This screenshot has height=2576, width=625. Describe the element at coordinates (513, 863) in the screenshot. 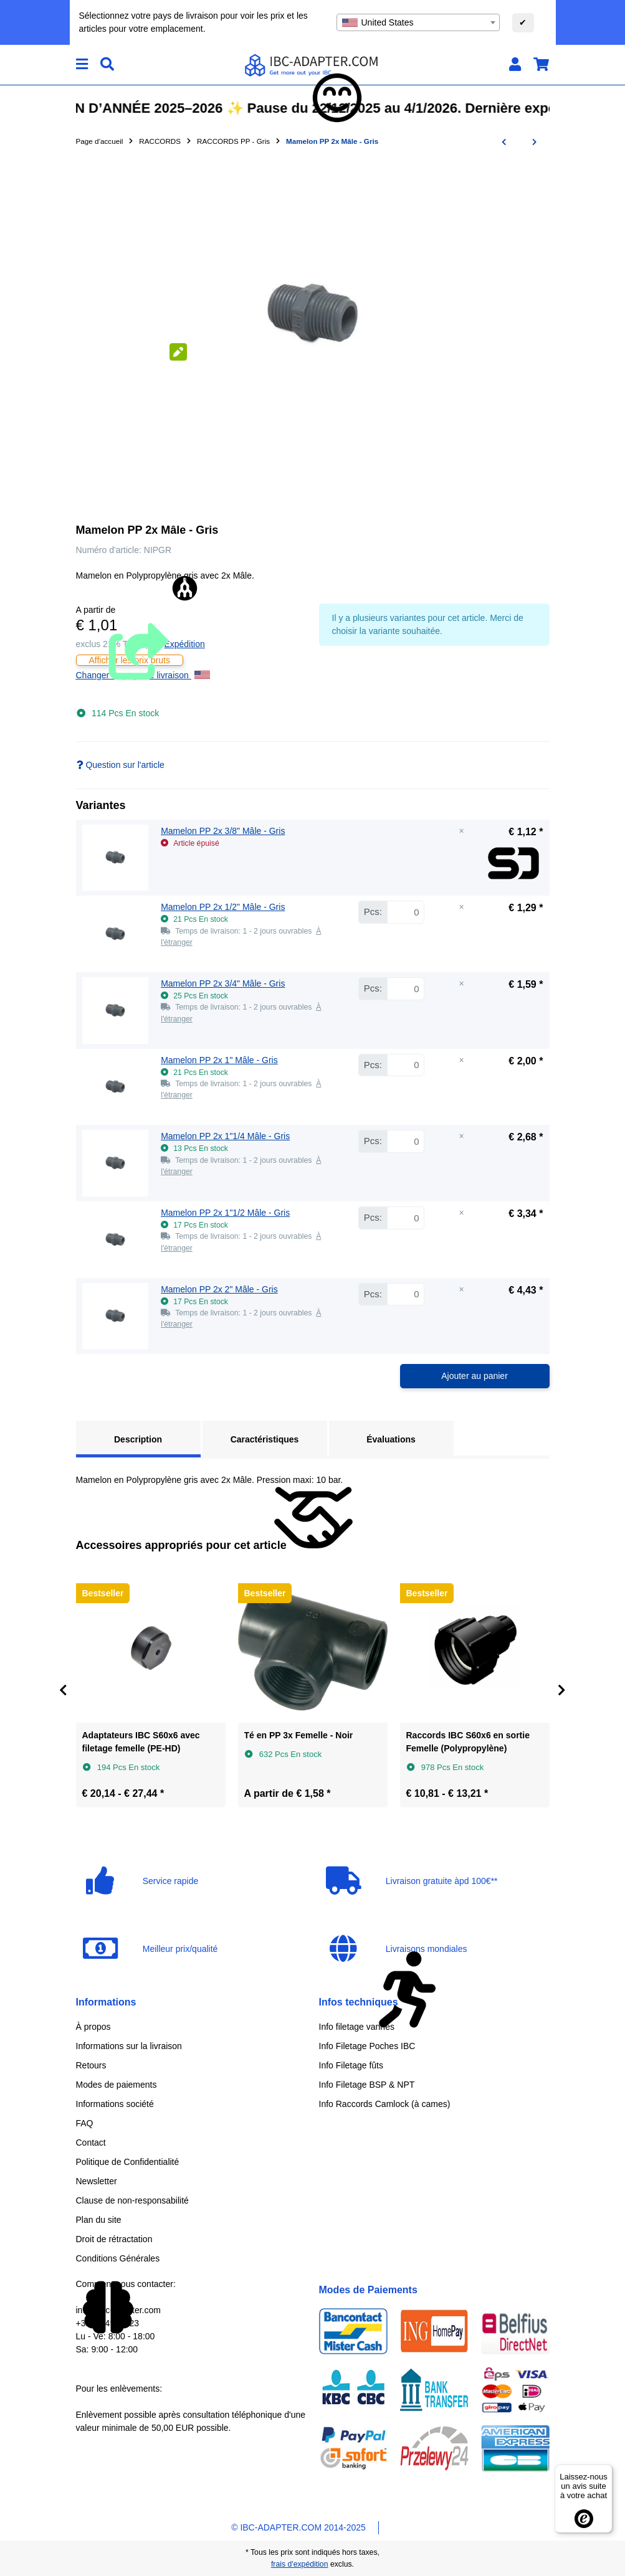

I see `speaker deck logo` at that location.